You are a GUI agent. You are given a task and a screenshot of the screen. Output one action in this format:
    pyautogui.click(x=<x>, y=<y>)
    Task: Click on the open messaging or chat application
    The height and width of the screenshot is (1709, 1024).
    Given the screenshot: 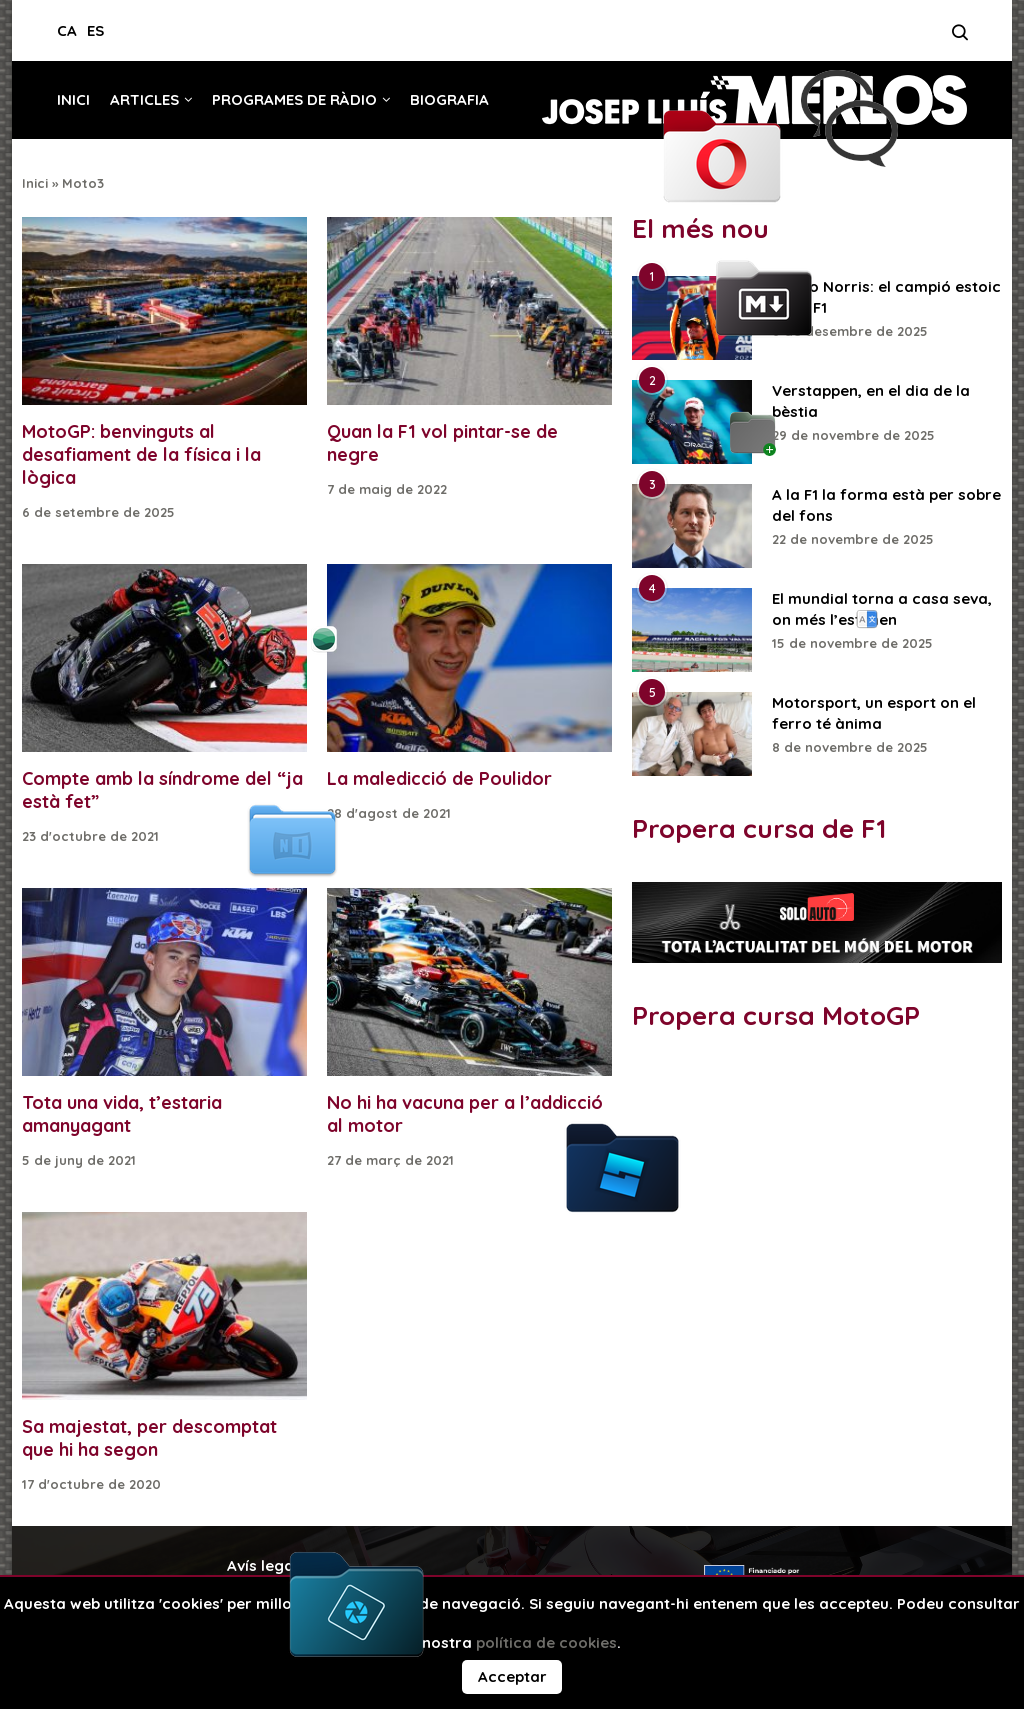 What is the action you would take?
    pyautogui.click(x=849, y=118)
    